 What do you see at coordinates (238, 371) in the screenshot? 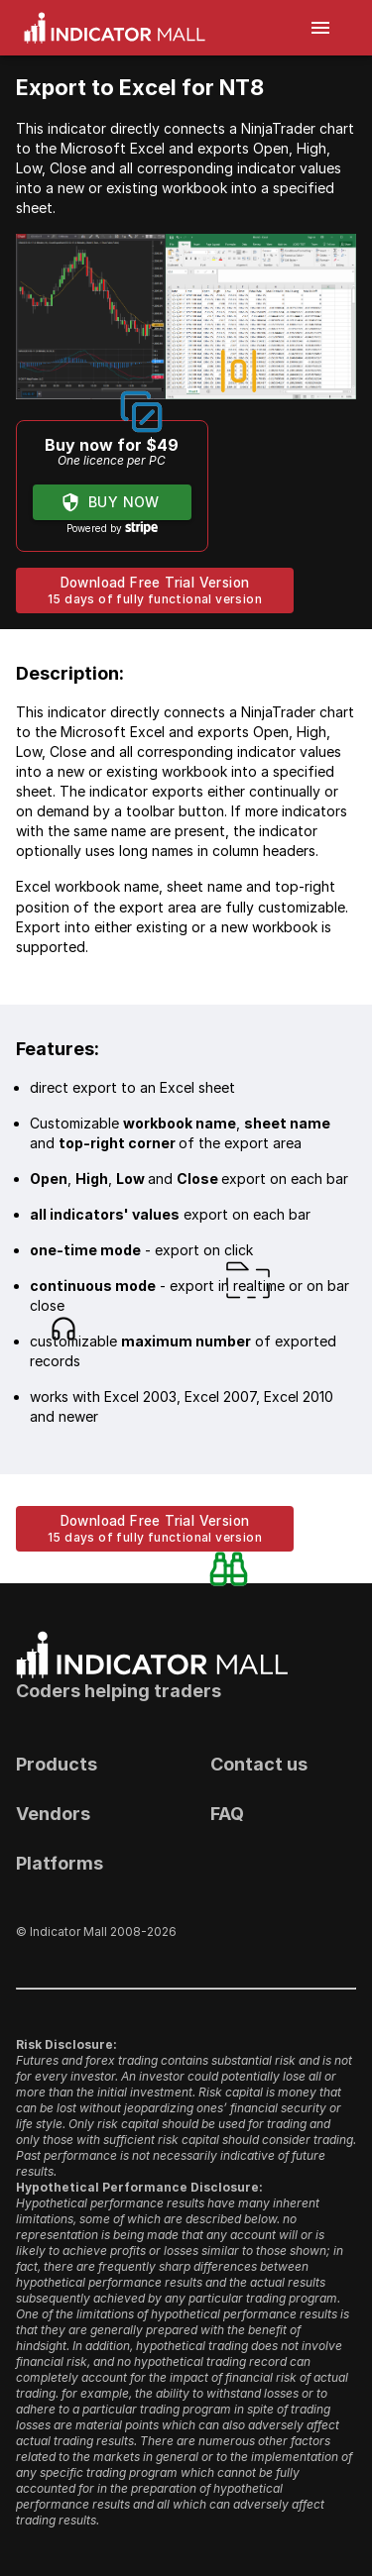
I see `distribute objects with equal spacing horizontally` at bounding box center [238, 371].